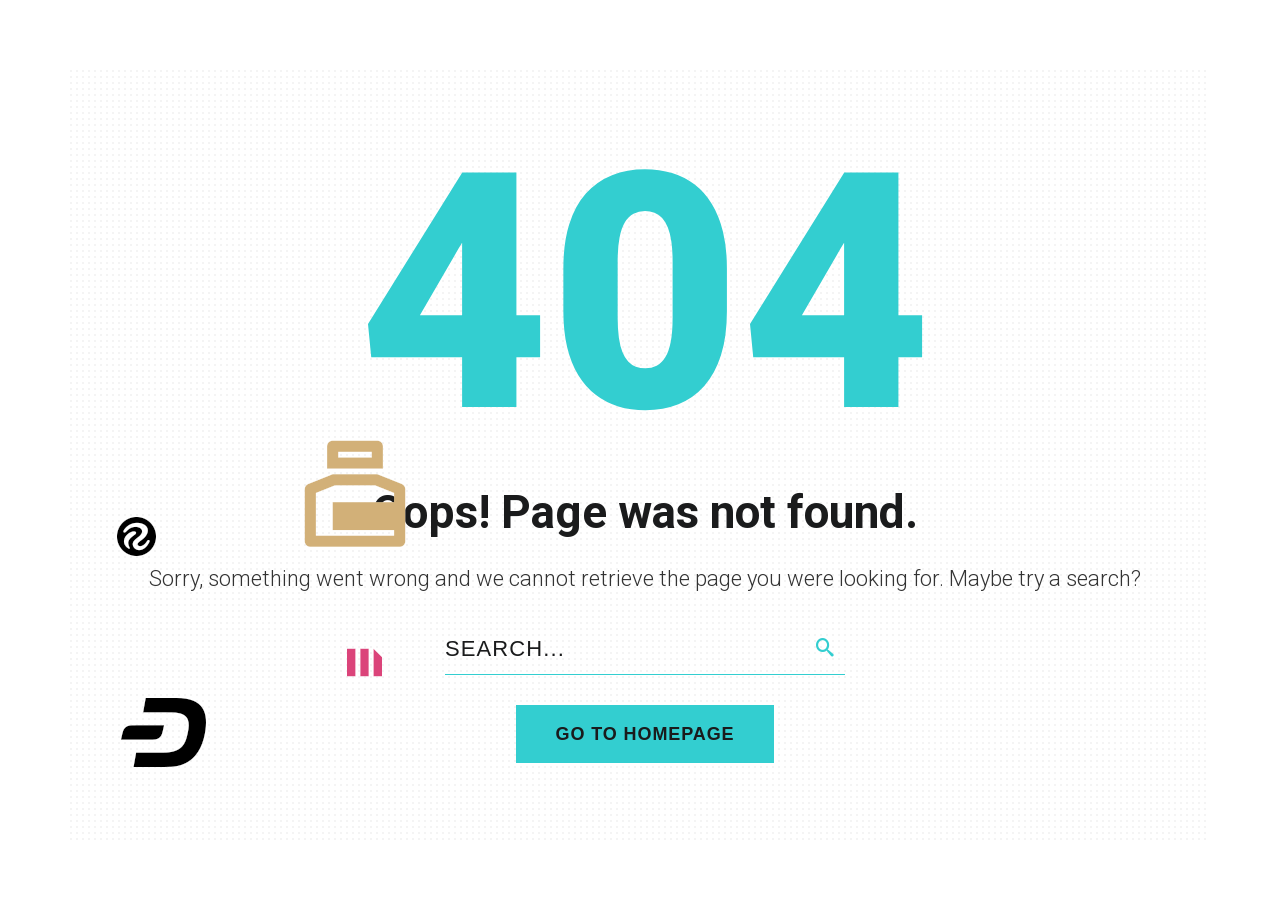 The width and height of the screenshot is (1280, 913). Describe the element at coordinates (163, 732) in the screenshot. I see `Dash cryptocurrency logo` at that location.